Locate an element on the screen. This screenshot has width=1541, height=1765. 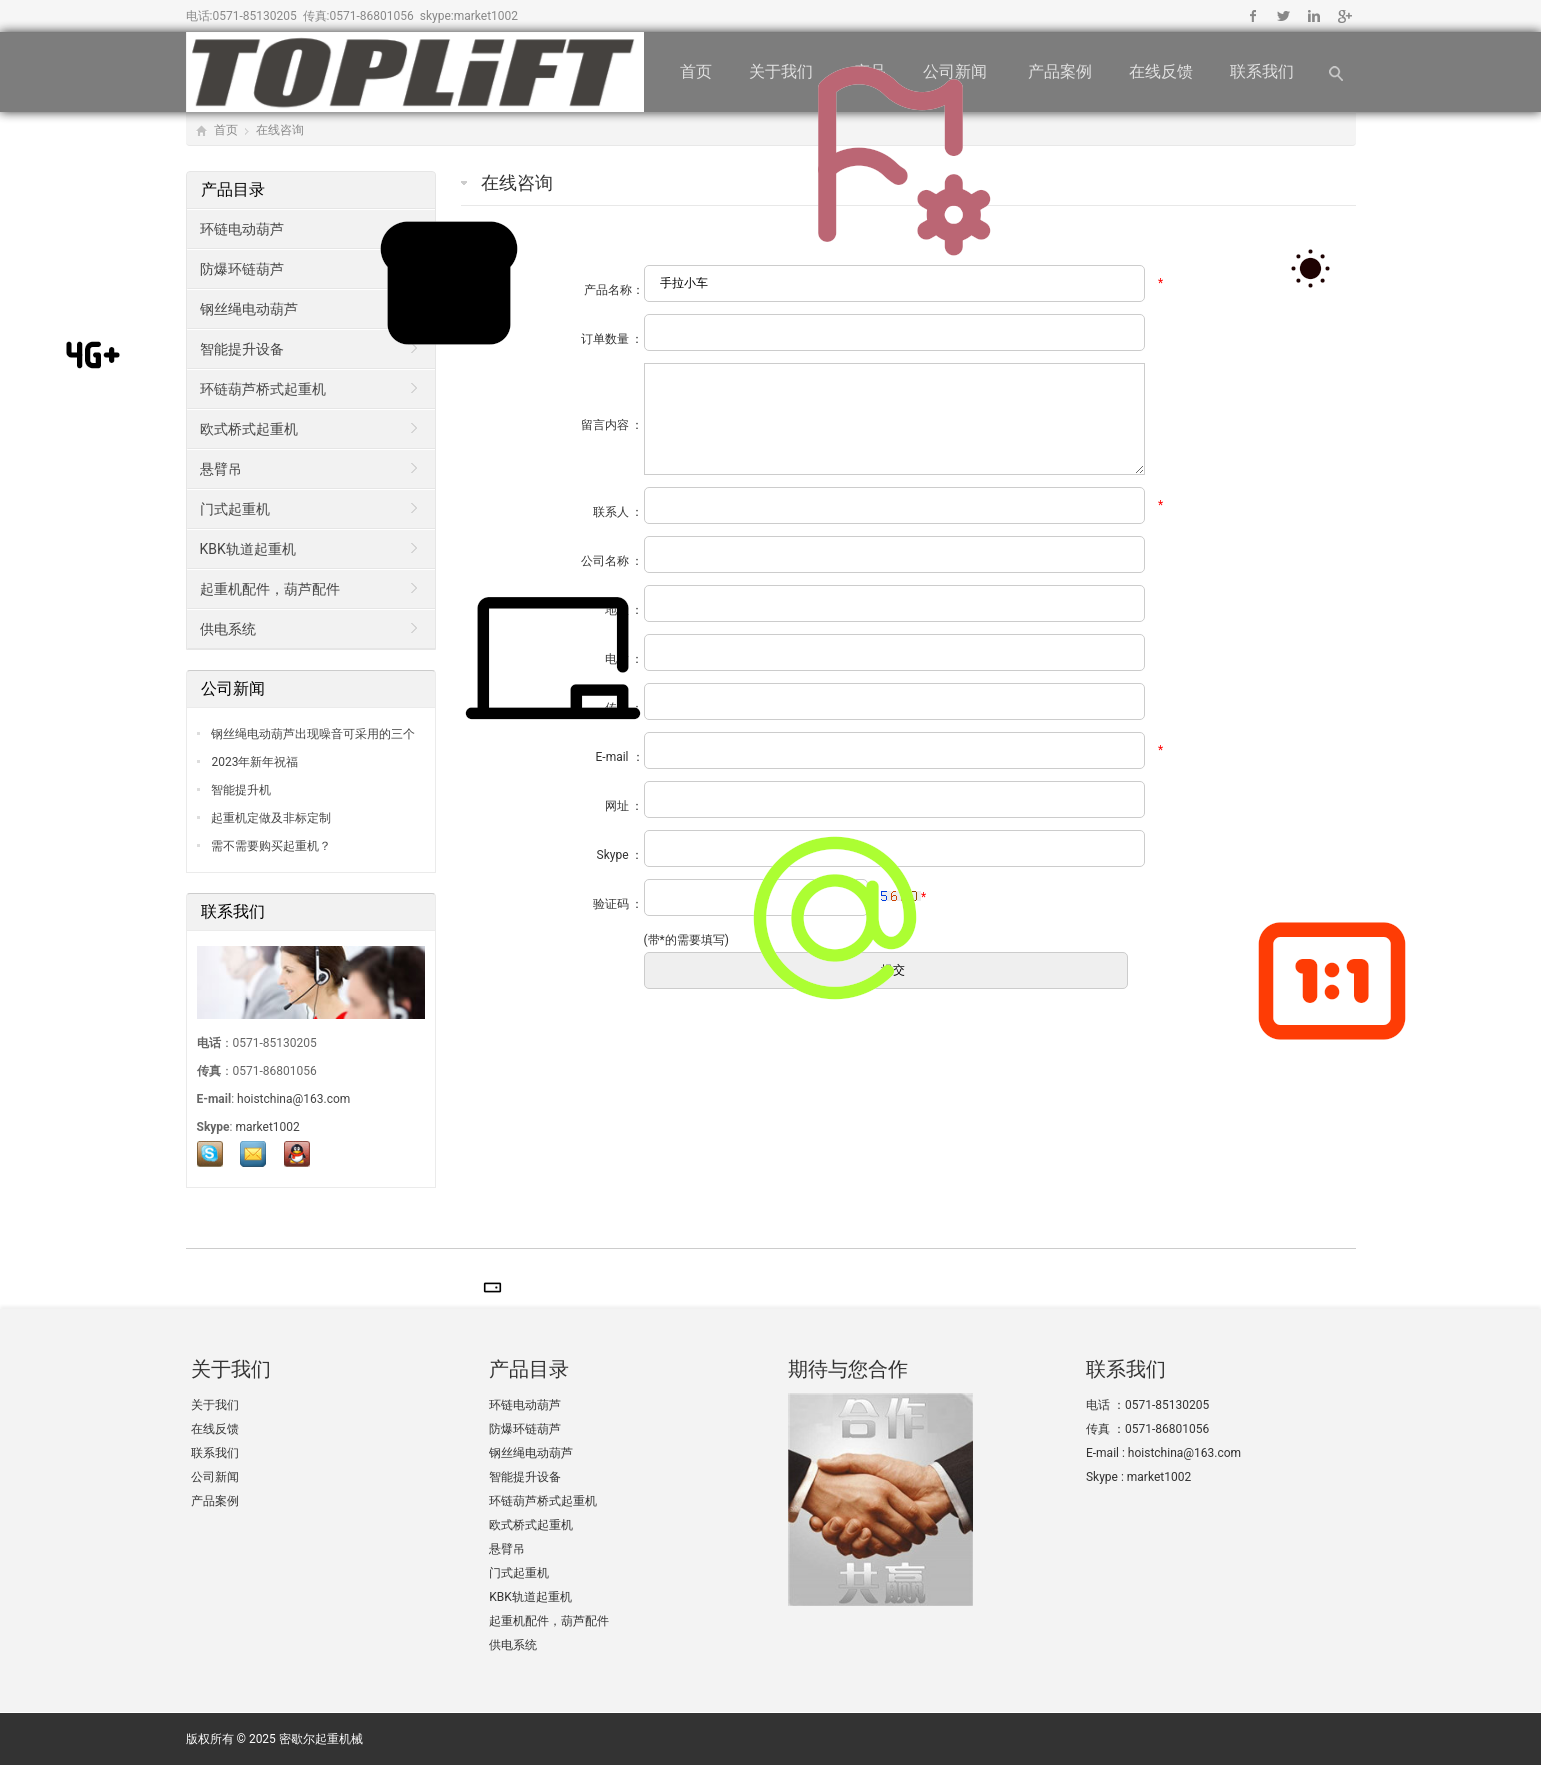
indicates 4G+ or LTE-Advanced network connectivity is located at coordinates (93, 355).